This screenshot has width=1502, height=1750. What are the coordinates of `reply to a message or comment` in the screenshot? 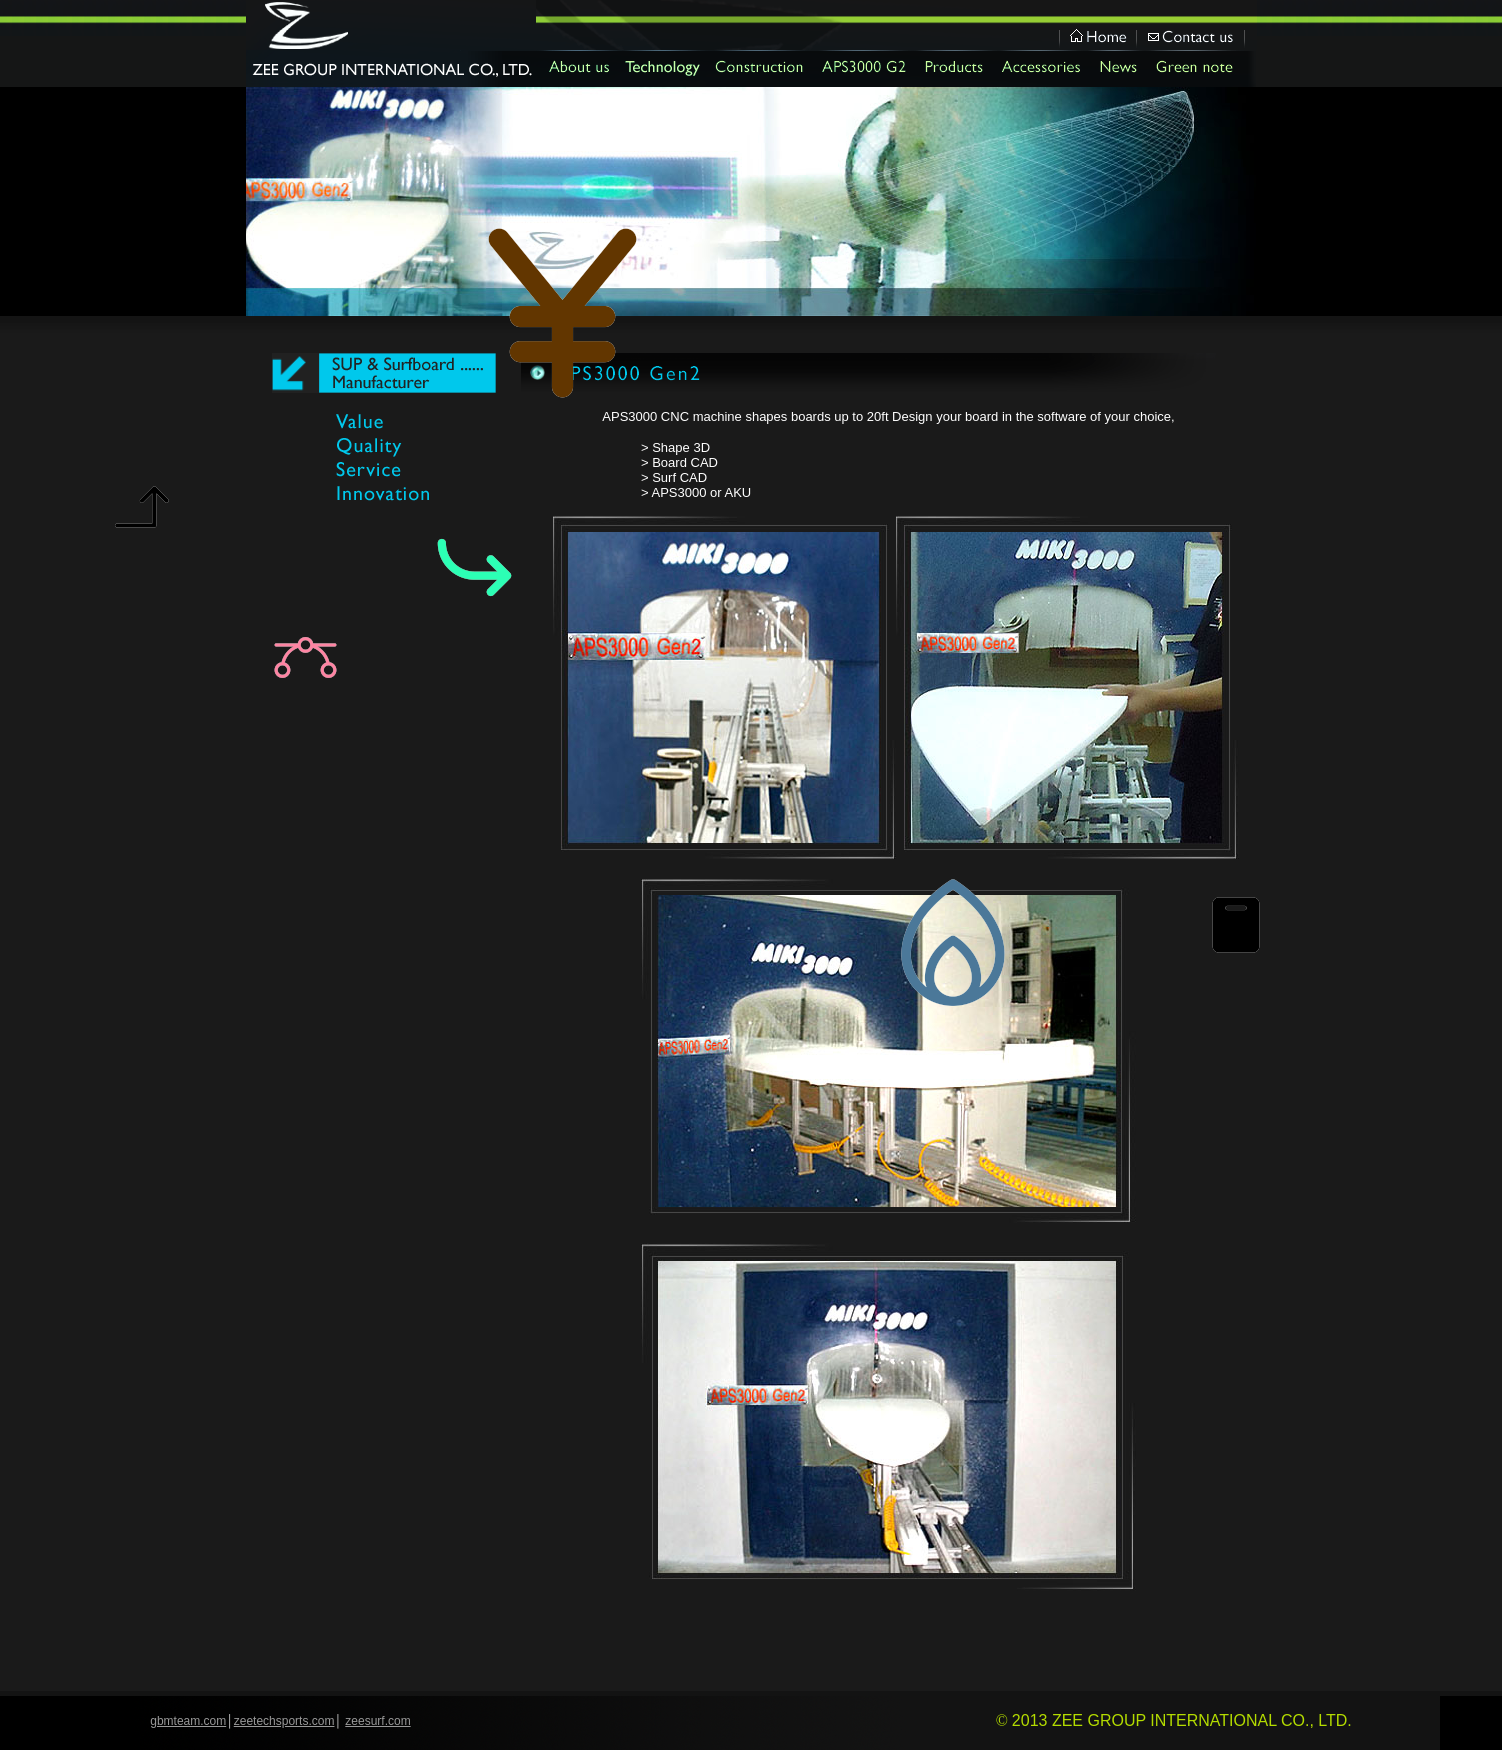 It's located at (474, 567).